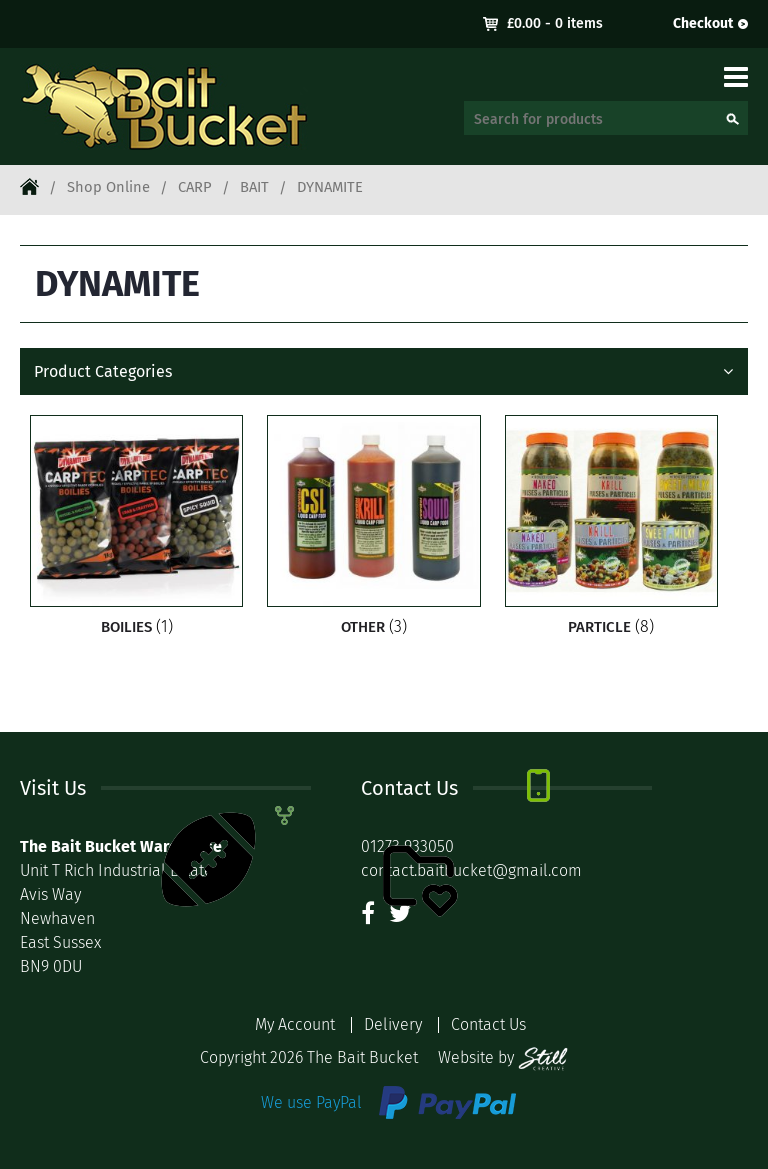 This screenshot has width=768, height=1169. What do you see at coordinates (538, 785) in the screenshot?
I see `switch to mobile view` at bounding box center [538, 785].